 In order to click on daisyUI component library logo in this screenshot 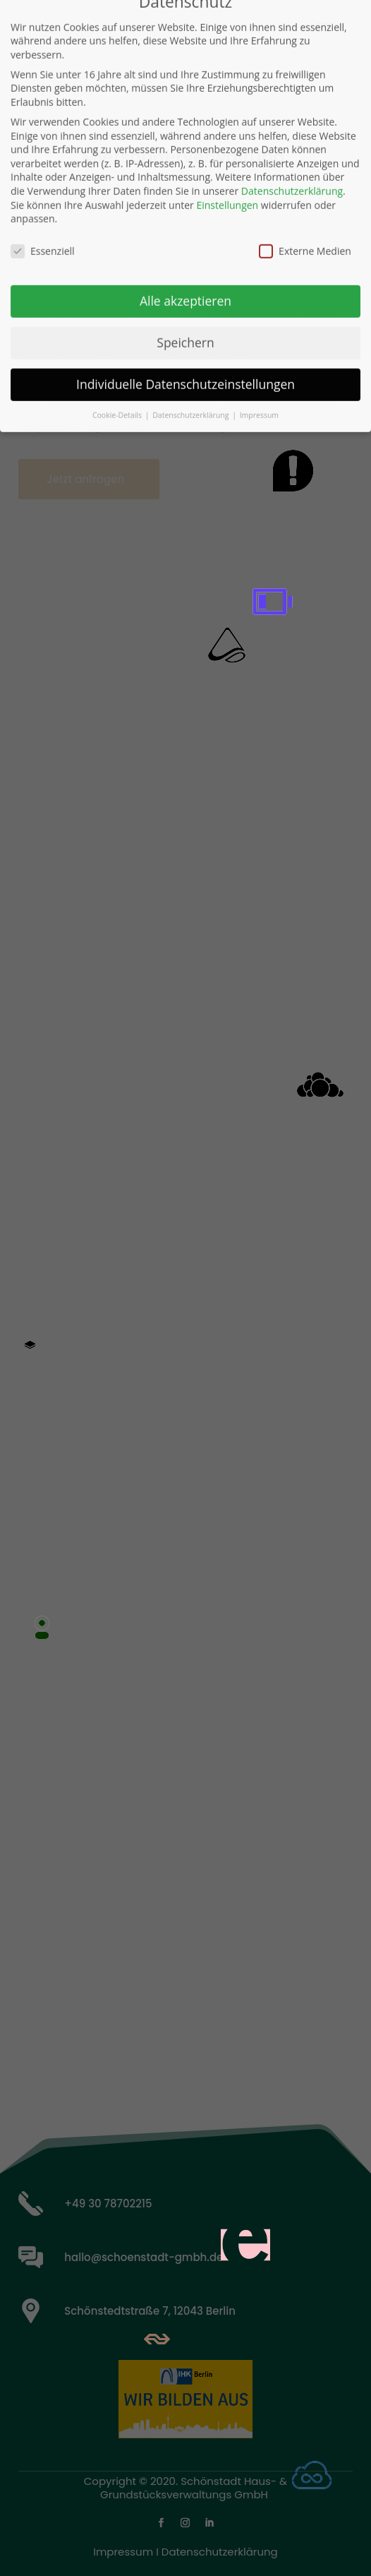, I will do `click(42, 1627)`.